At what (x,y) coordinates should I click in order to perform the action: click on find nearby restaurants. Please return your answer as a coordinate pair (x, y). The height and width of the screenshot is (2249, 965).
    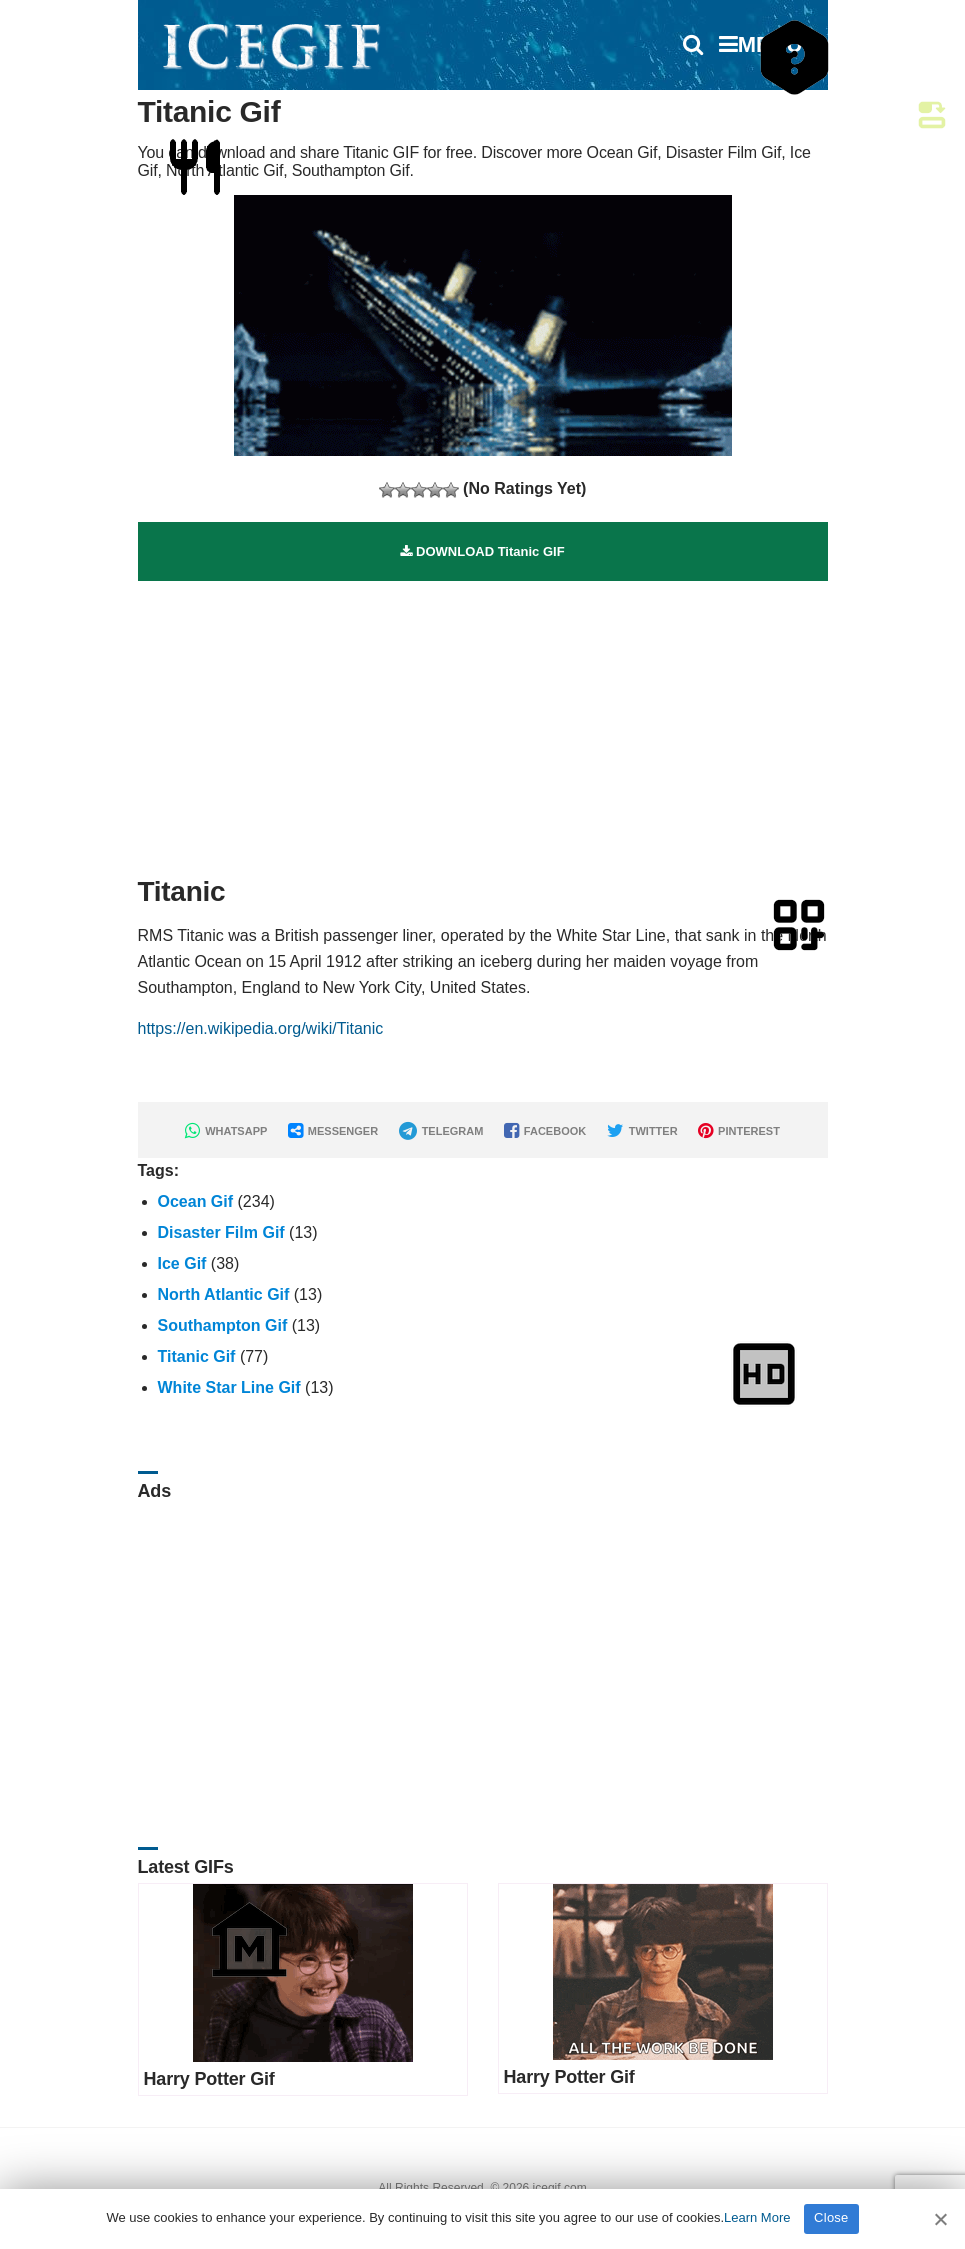
    Looking at the image, I should click on (195, 167).